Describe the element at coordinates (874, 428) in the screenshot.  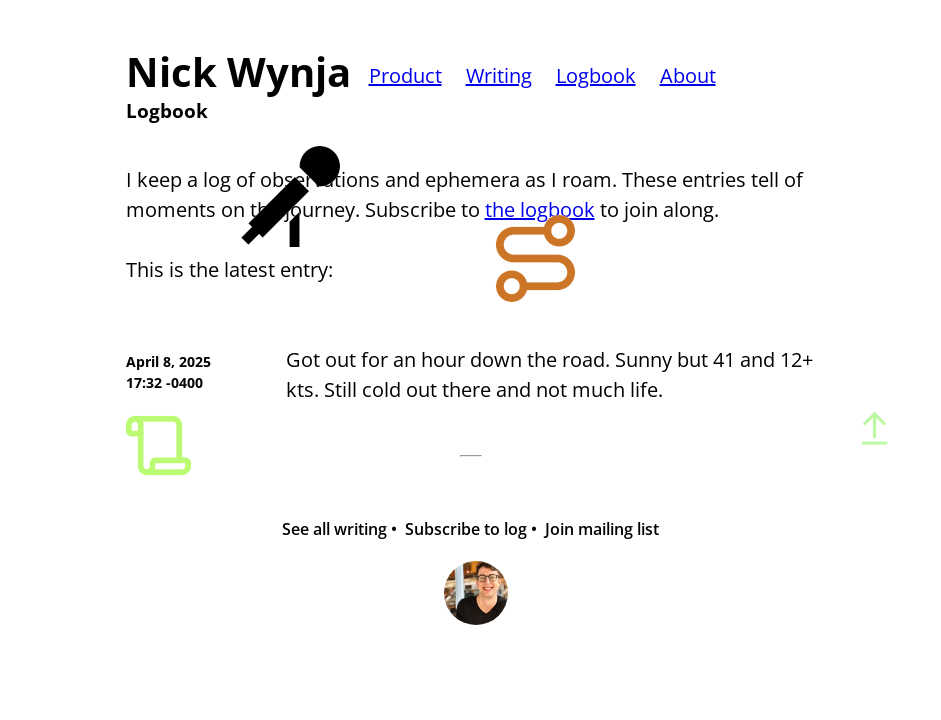
I see `upload a file or document` at that location.